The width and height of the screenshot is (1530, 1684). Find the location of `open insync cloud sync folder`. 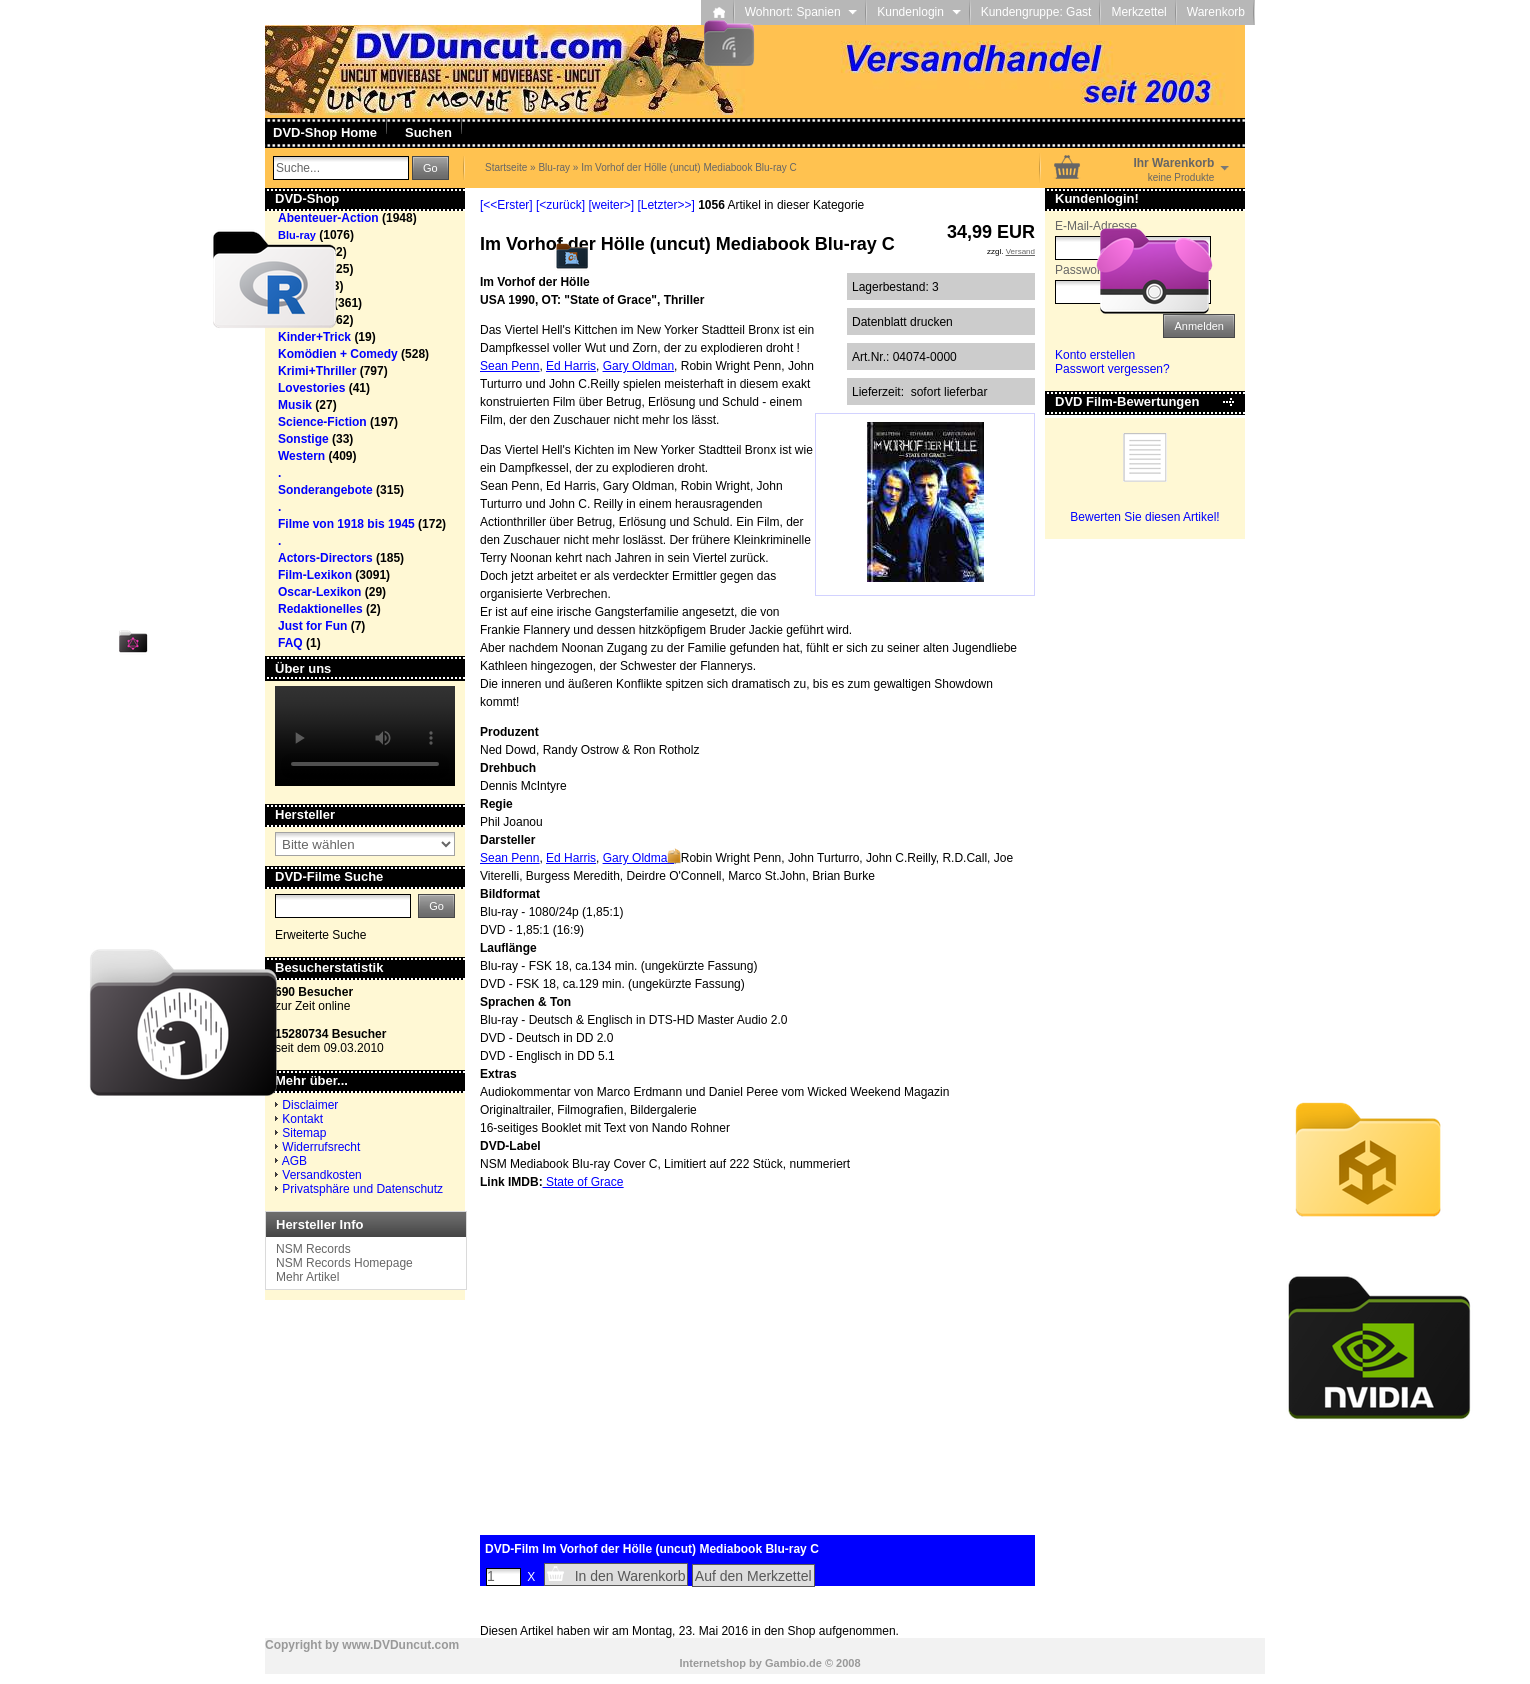

open insync cloud sync folder is located at coordinates (729, 43).